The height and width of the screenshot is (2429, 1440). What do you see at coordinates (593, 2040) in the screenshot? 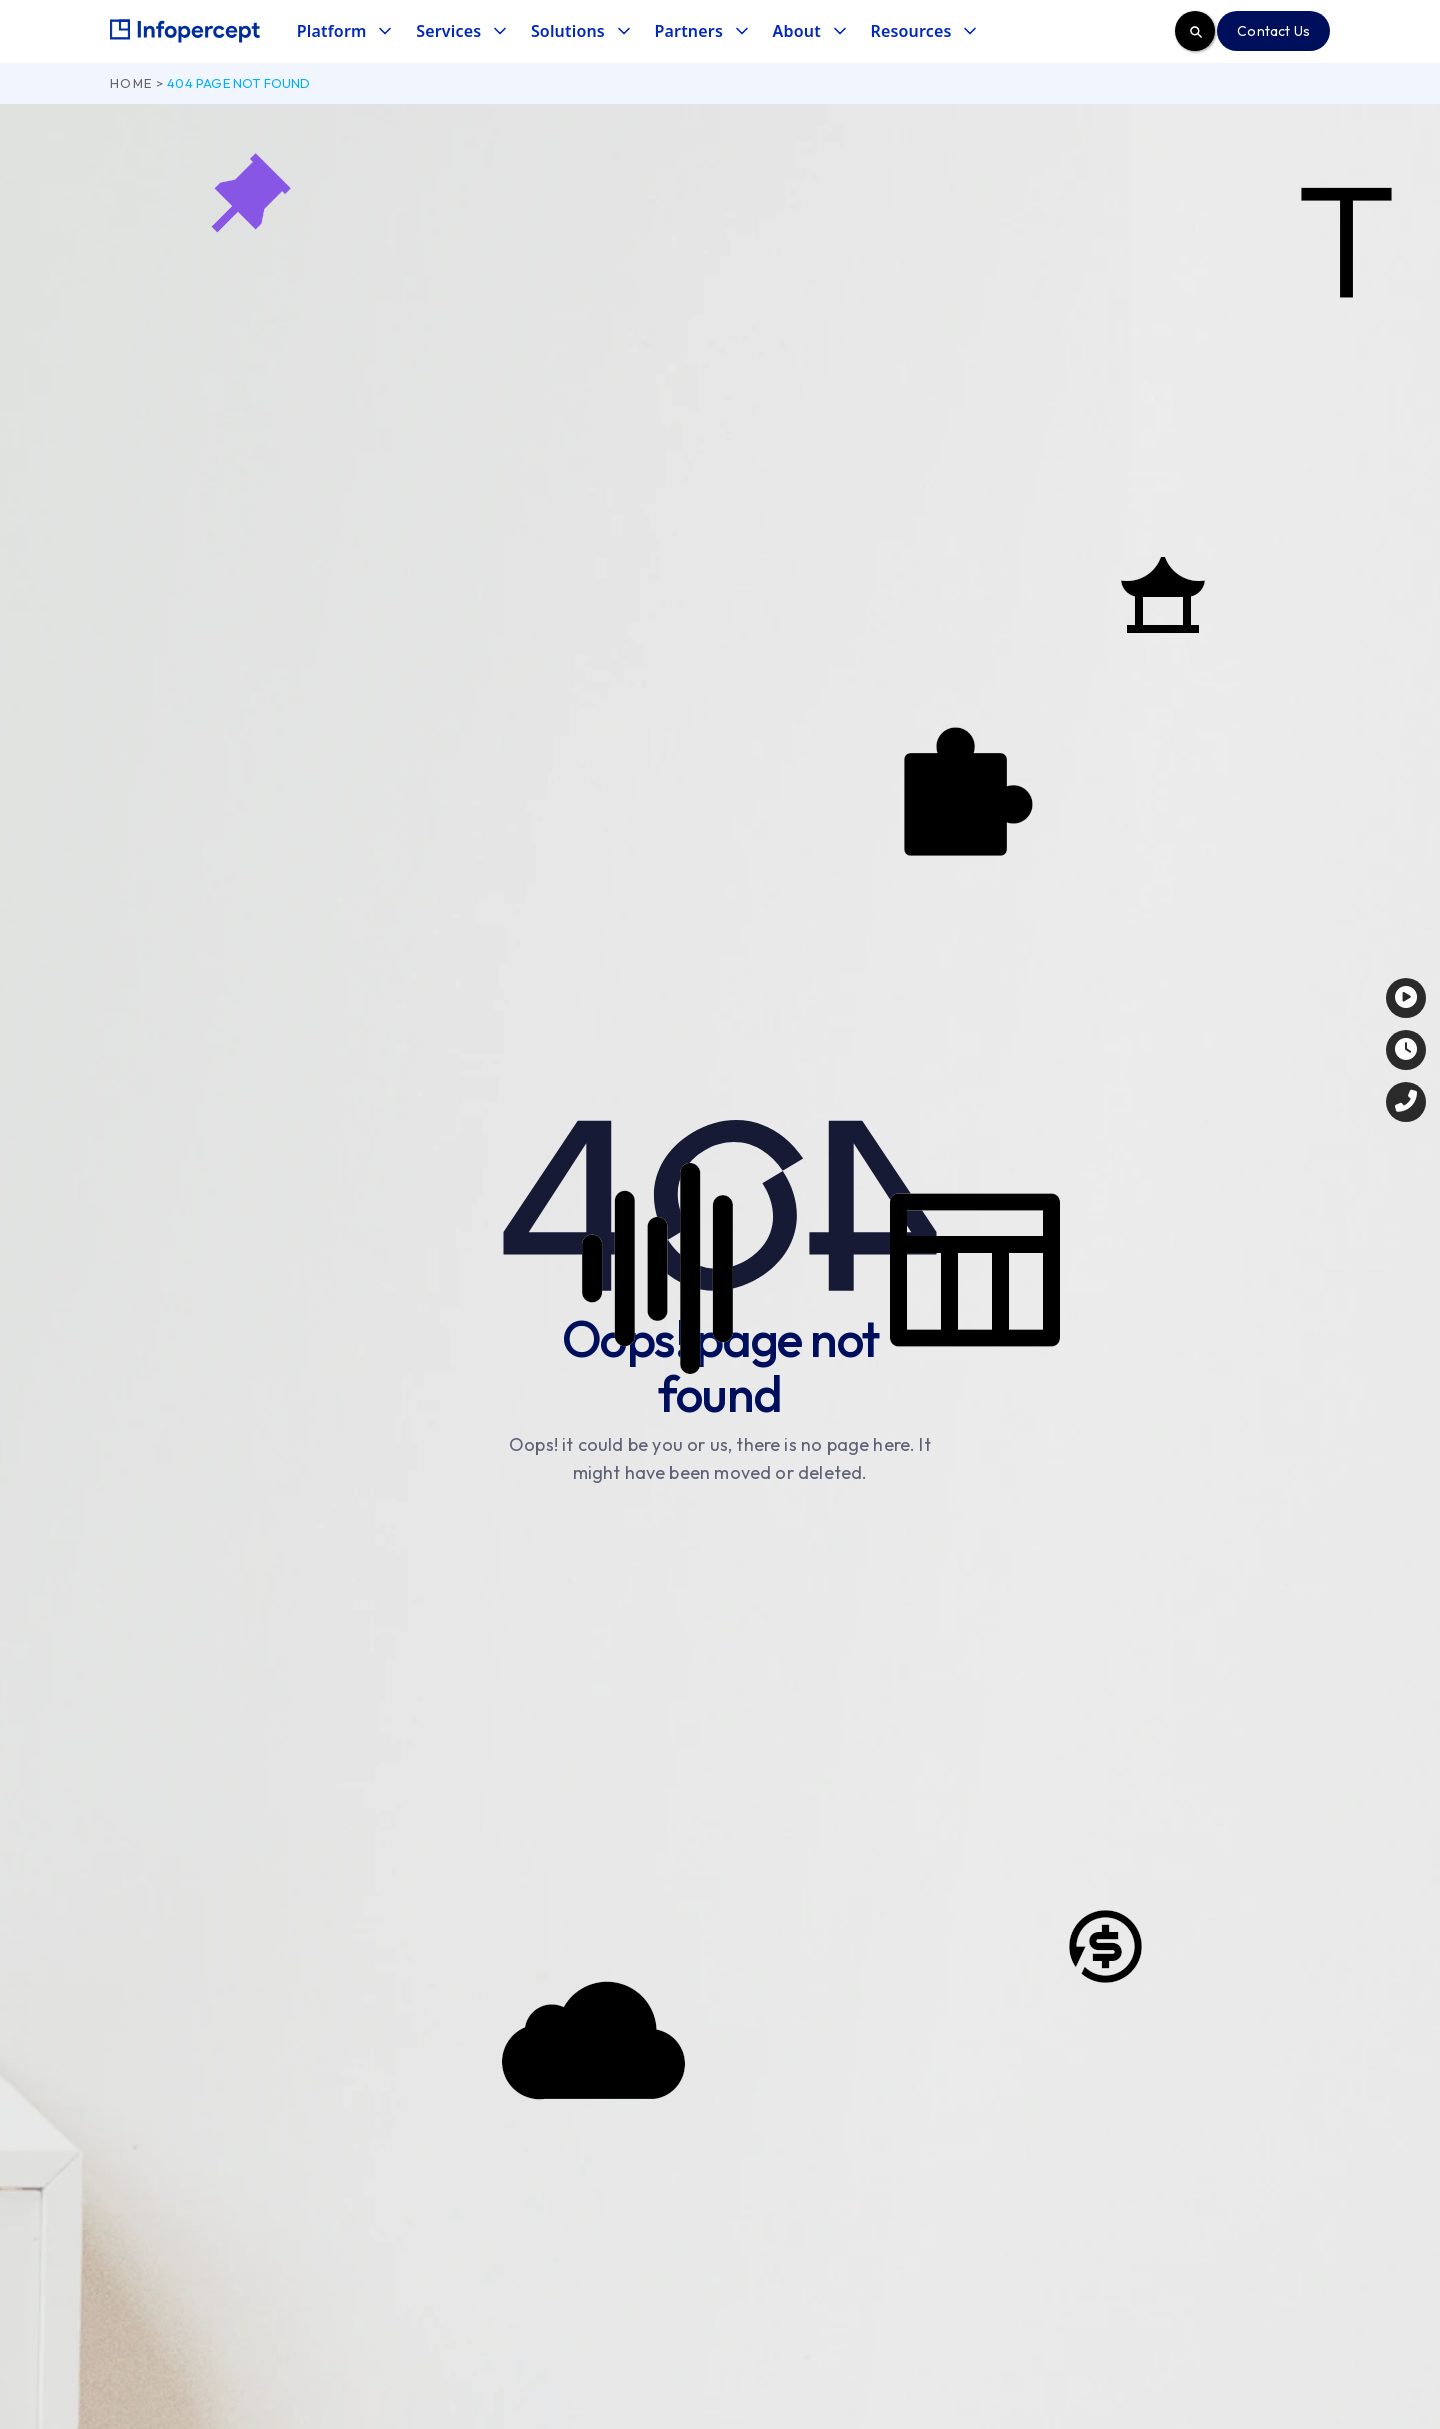
I see `access iCloud storage and settings` at bounding box center [593, 2040].